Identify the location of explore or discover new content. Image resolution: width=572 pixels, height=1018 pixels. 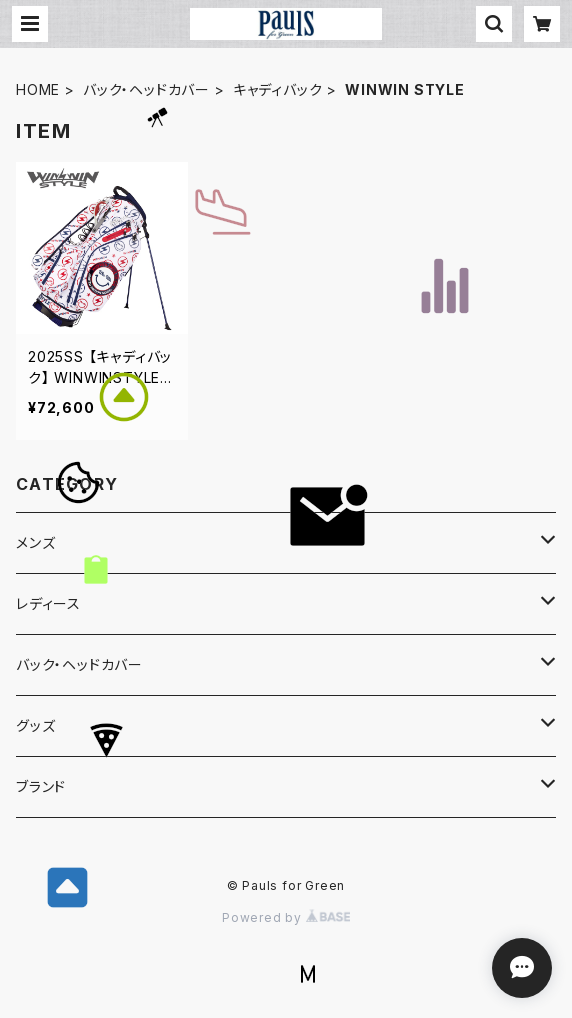
(157, 117).